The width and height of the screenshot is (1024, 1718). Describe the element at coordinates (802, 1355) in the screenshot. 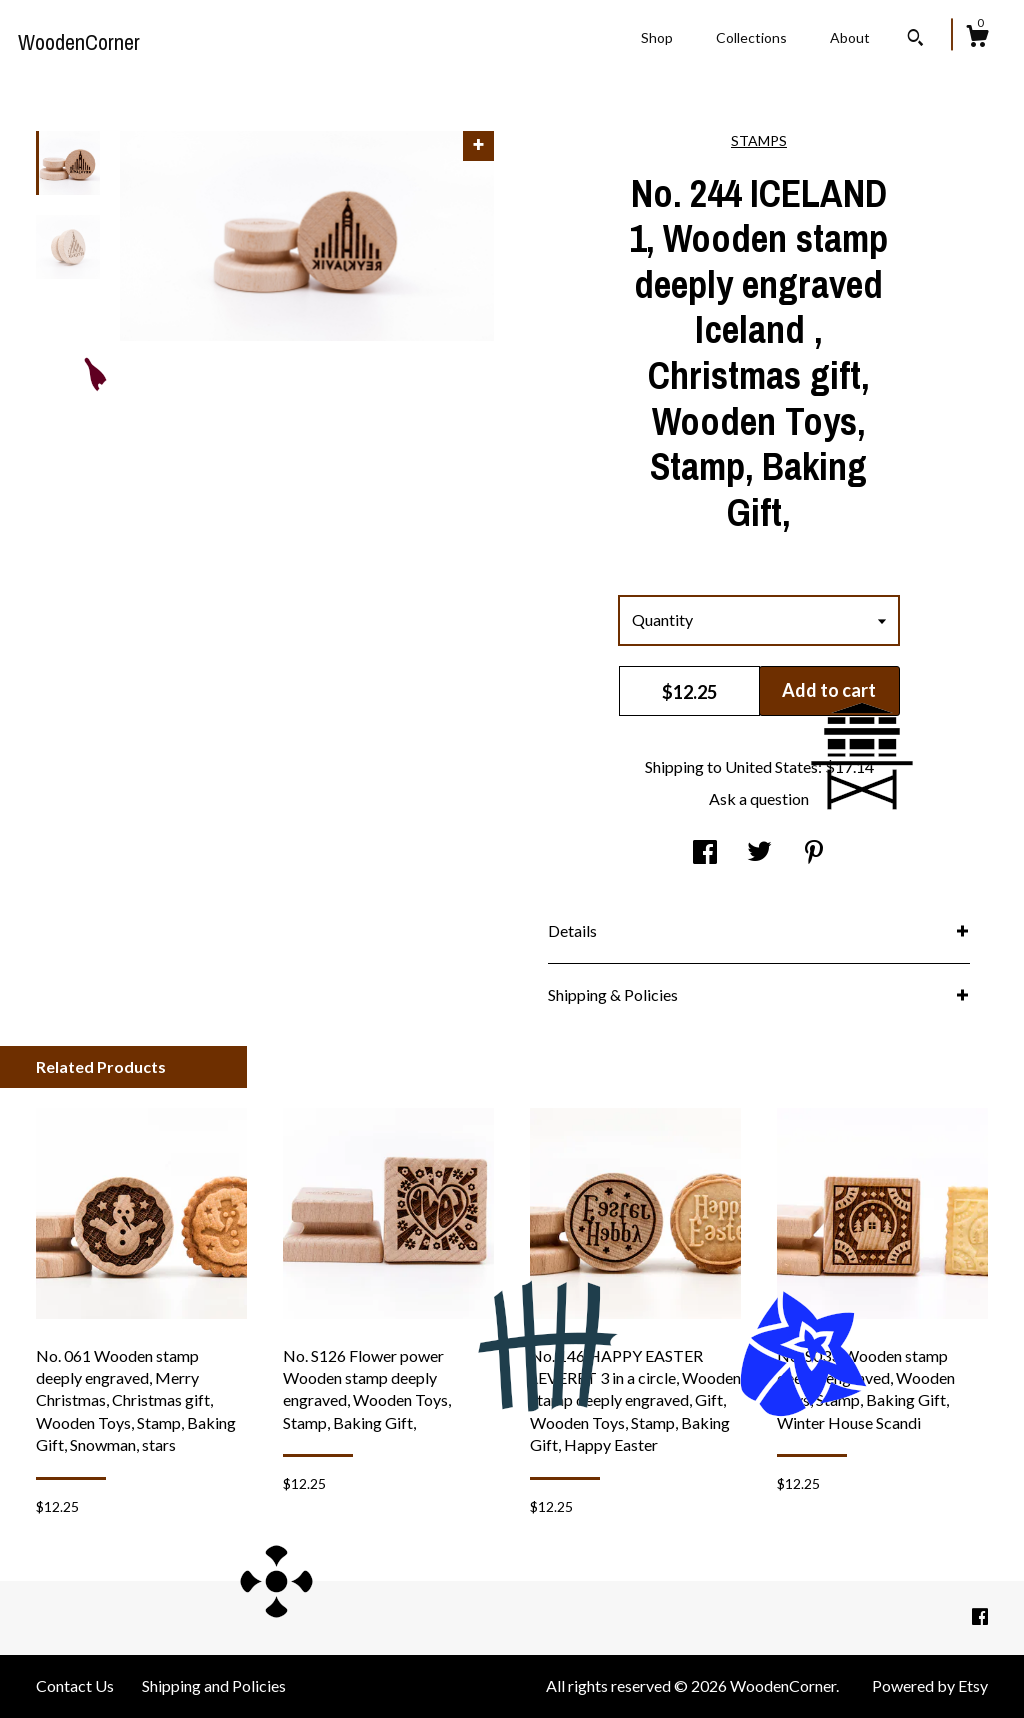

I see `star fruit or carambola item in a game inventory` at that location.